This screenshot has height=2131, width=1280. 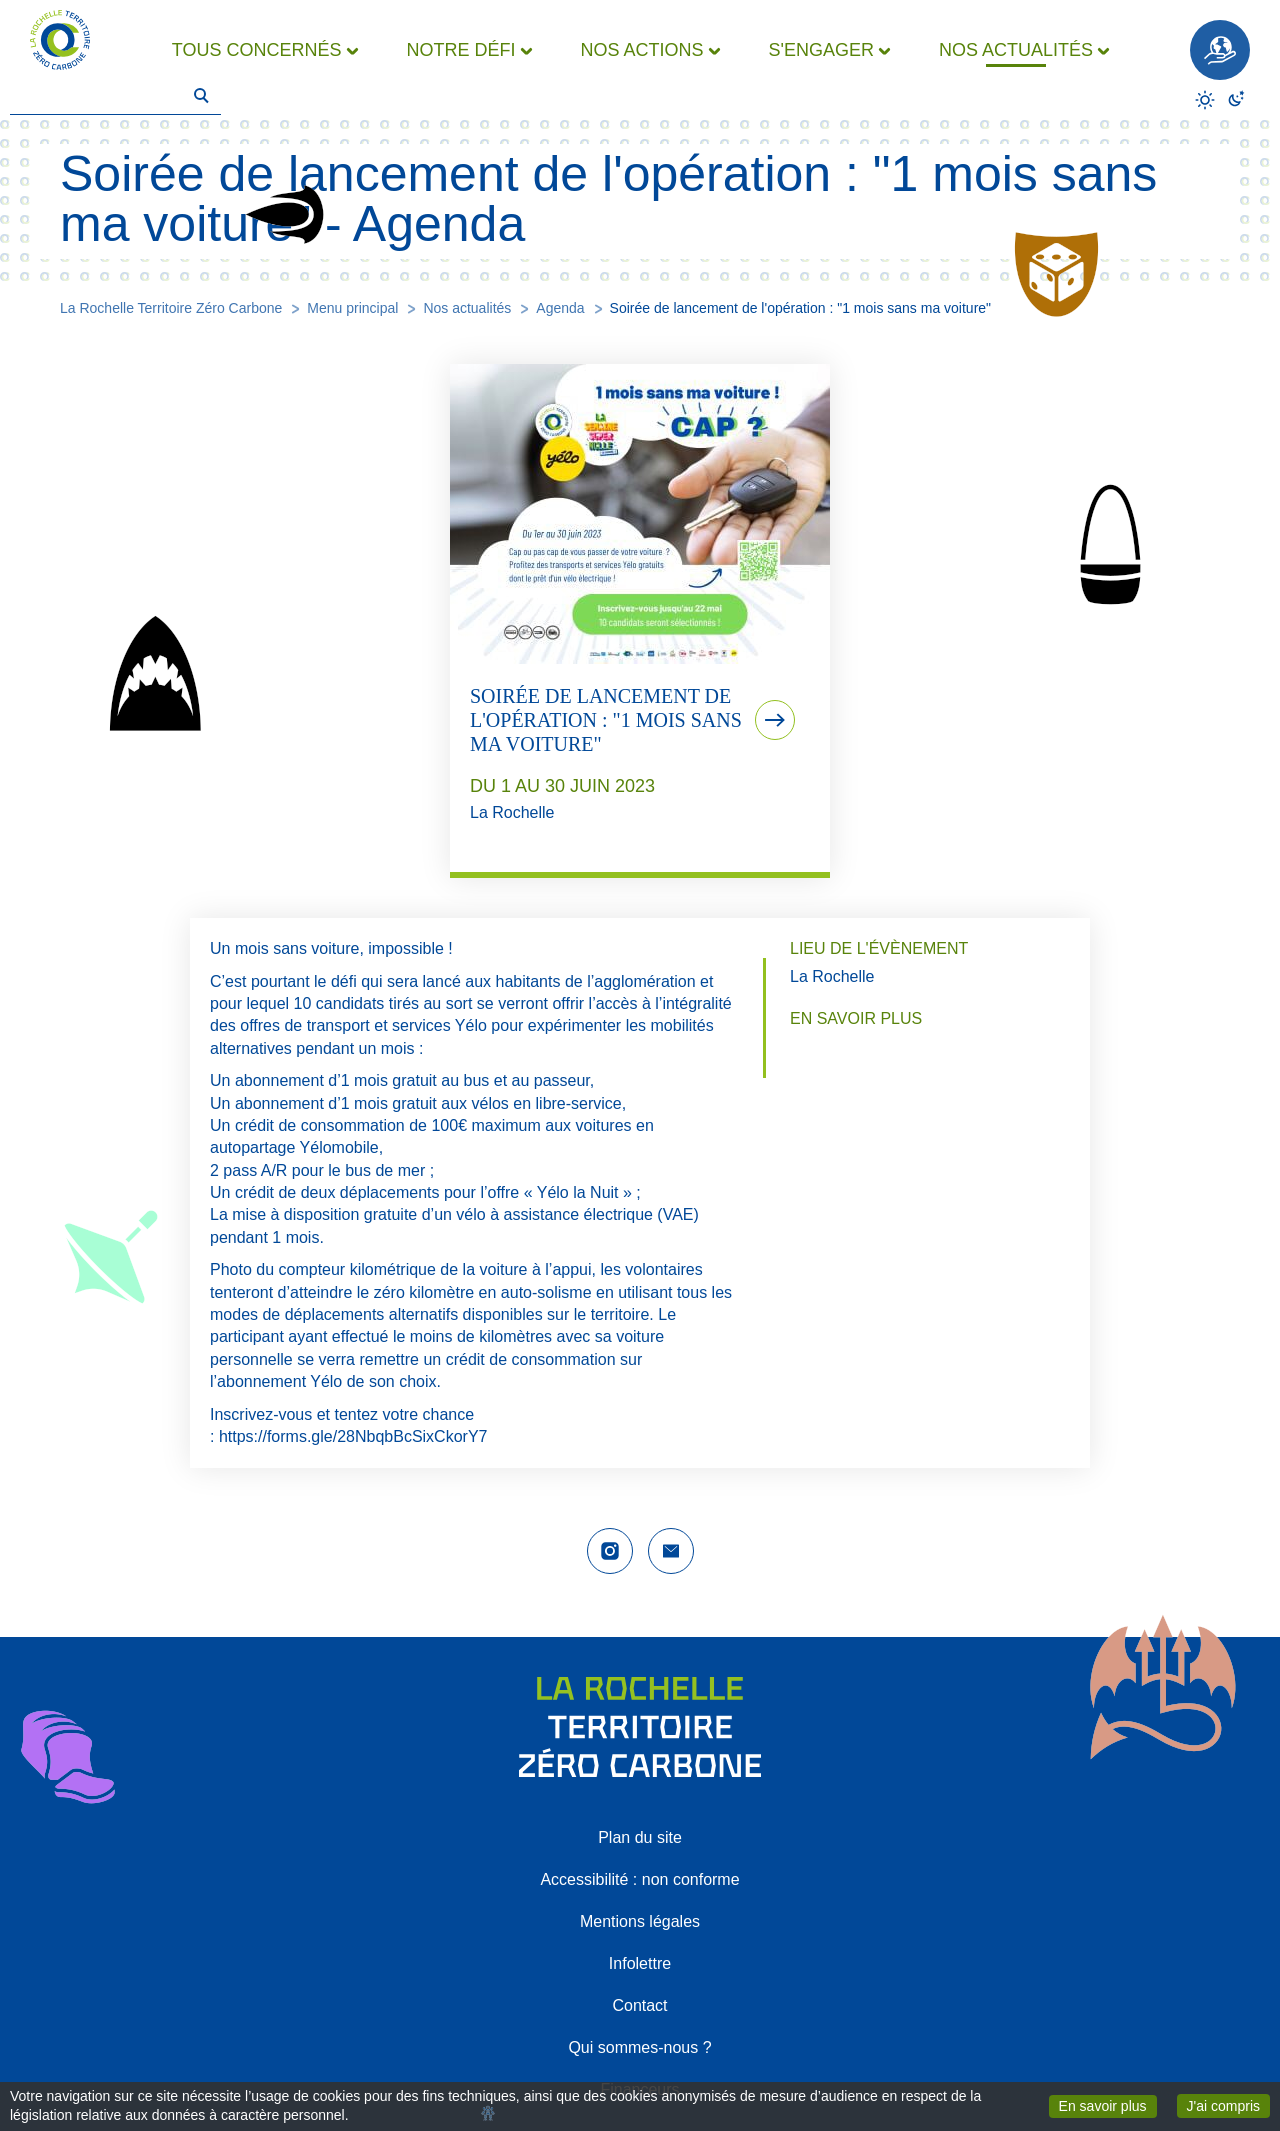 I want to click on shark or dangerous creature indicator in a game, so click(x=155, y=673).